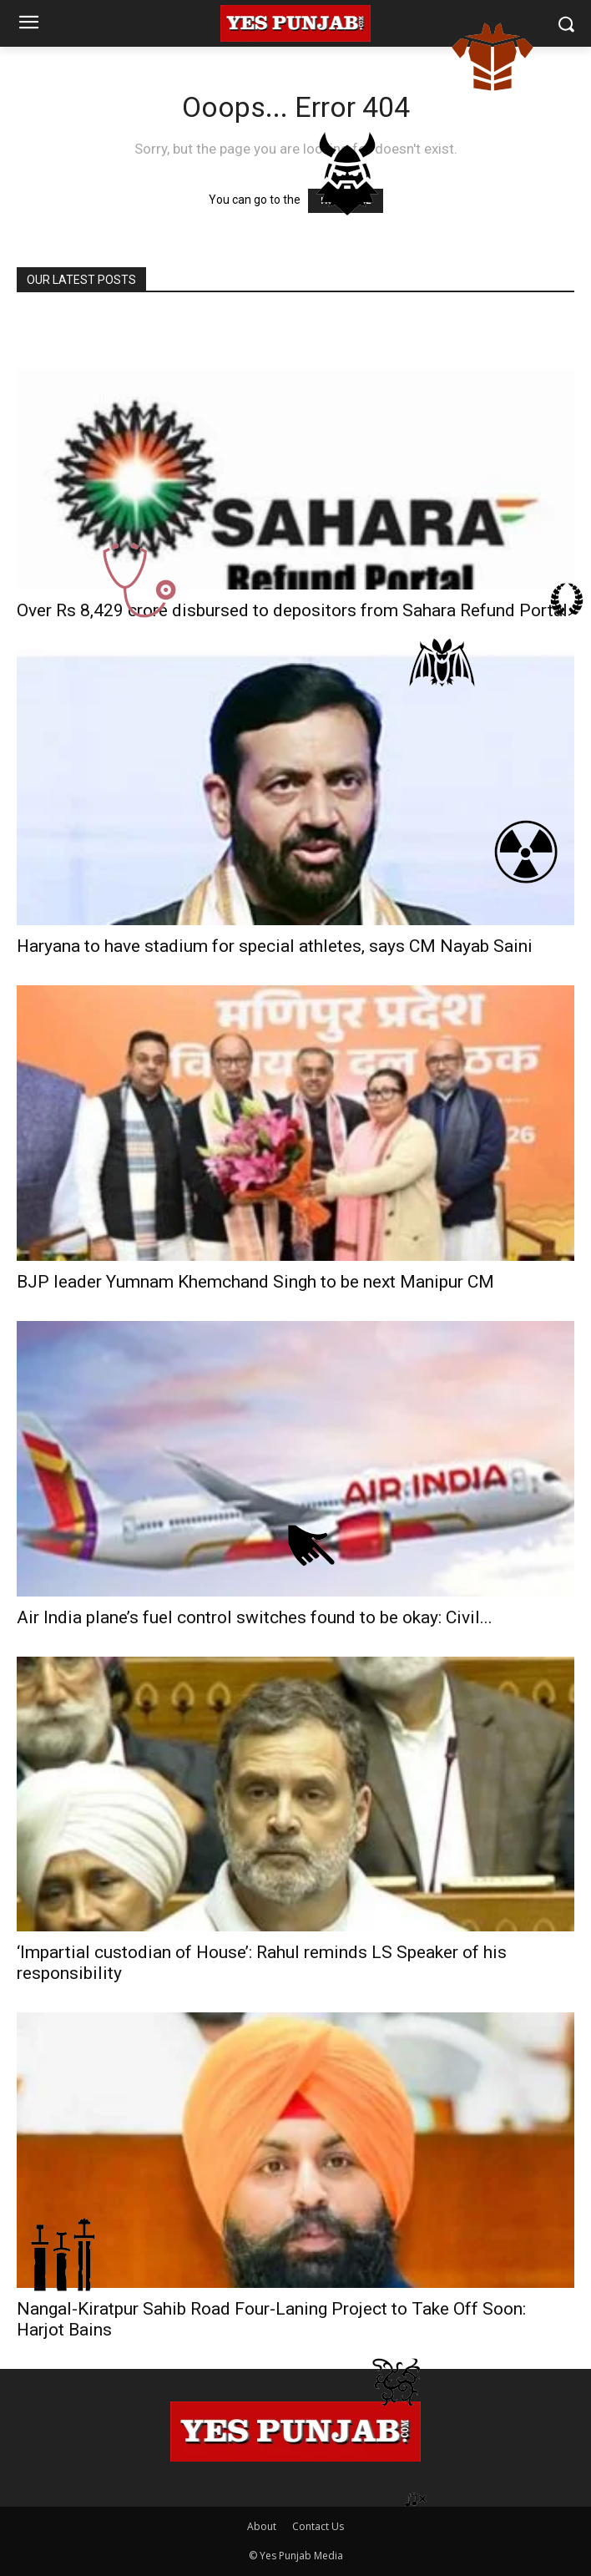 Image resolution: width=591 pixels, height=2576 pixels. What do you see at coordinates (442, 662) in the screenshot?
I see `bat creature icon for halloween or horror-themed game` at bounding box center [442, 662].